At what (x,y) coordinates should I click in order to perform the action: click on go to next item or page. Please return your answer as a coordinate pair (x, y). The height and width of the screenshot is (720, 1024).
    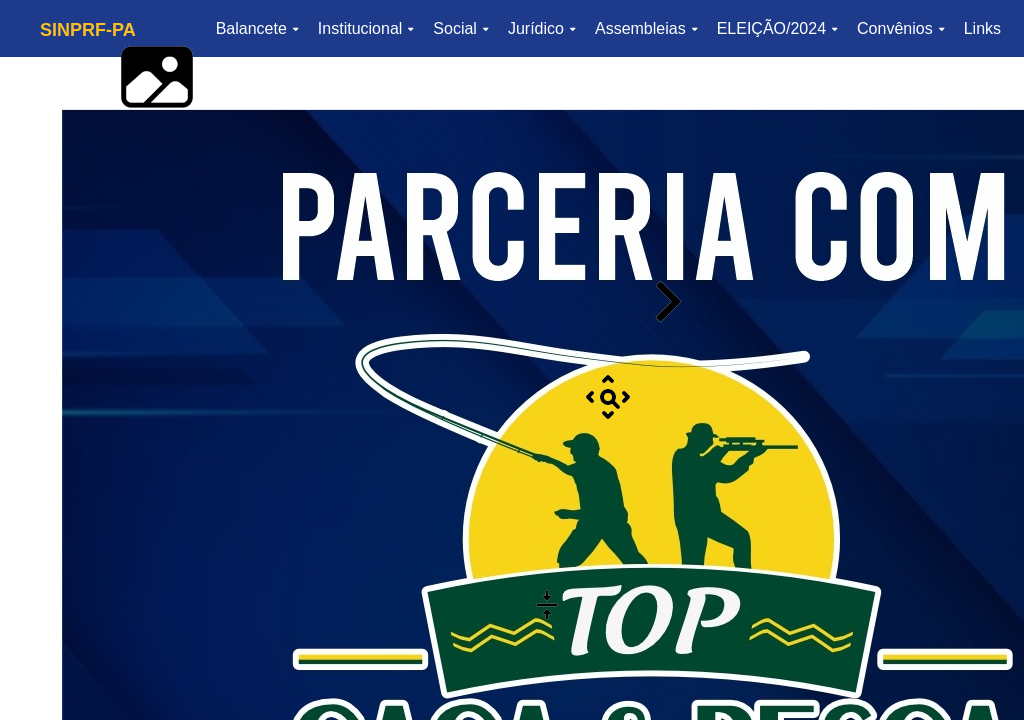
    Looking at the image, I should click on (667, 301).